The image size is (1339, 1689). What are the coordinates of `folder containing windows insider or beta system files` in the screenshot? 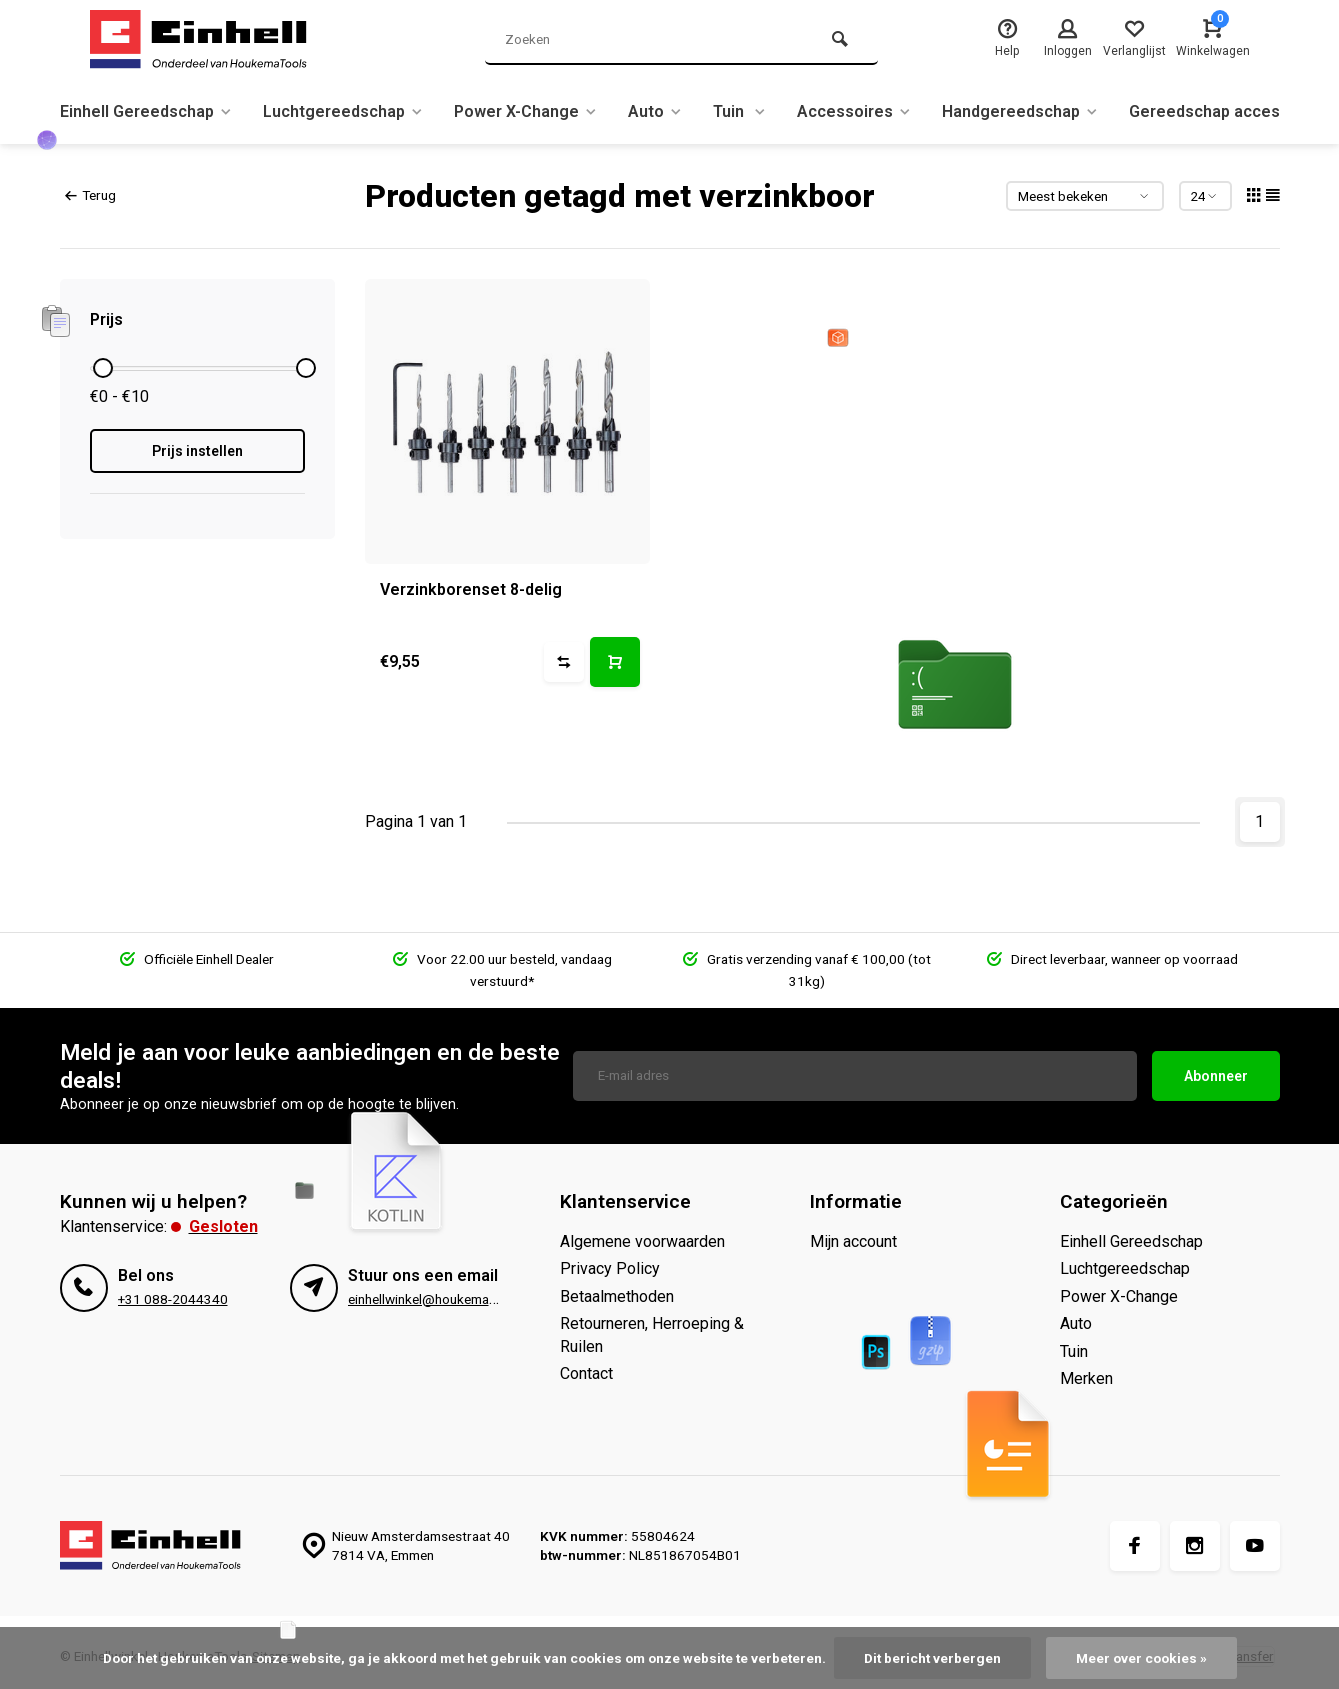 It's located at (954, 687).